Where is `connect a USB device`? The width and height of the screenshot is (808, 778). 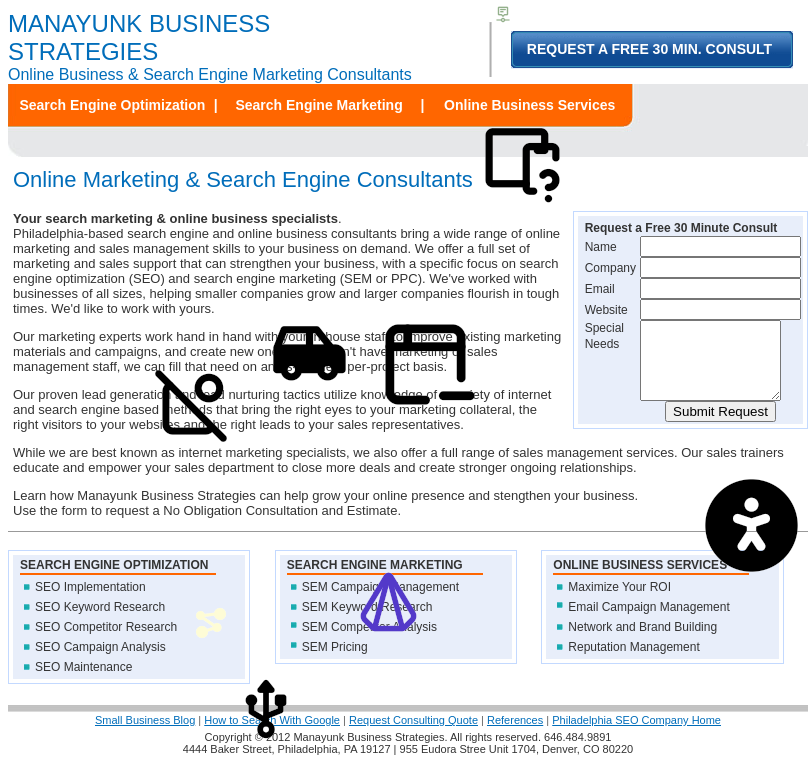
connect a USB device is located at coordinates (266, 709).